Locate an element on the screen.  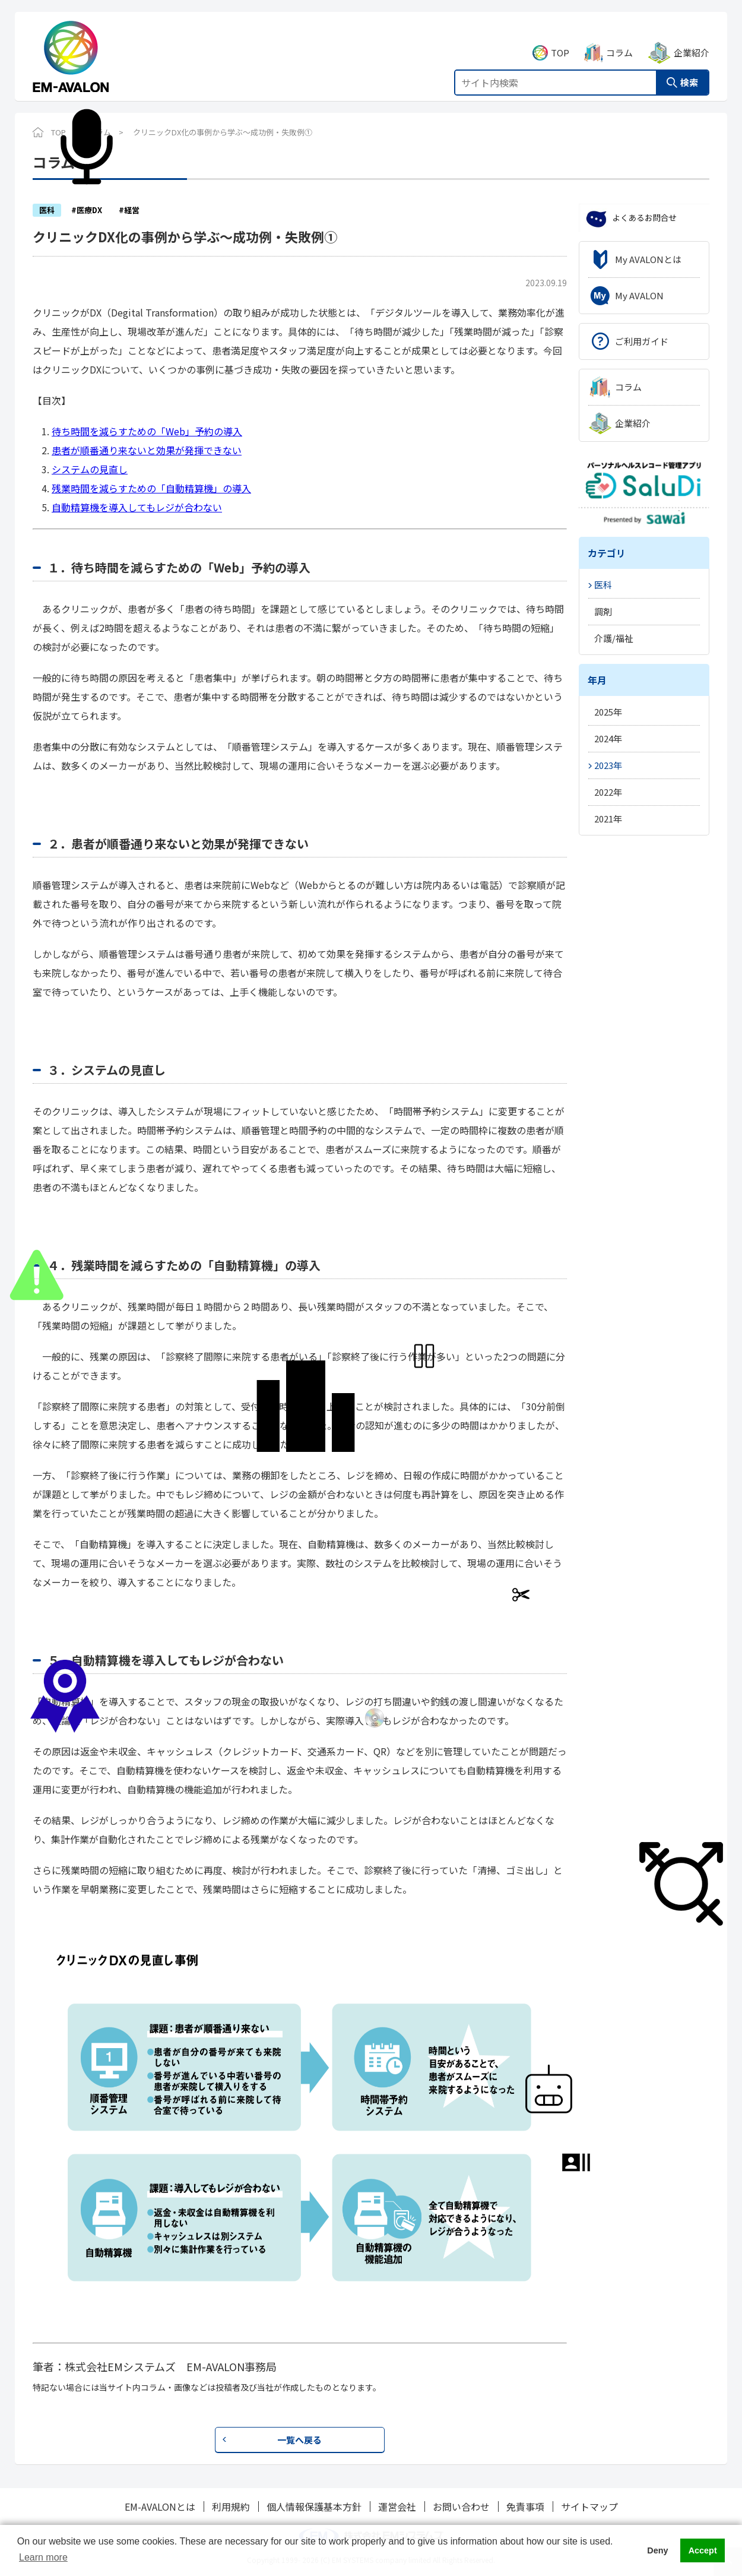
access AI assistant or chatbot is located at coordinates (548, 2091).